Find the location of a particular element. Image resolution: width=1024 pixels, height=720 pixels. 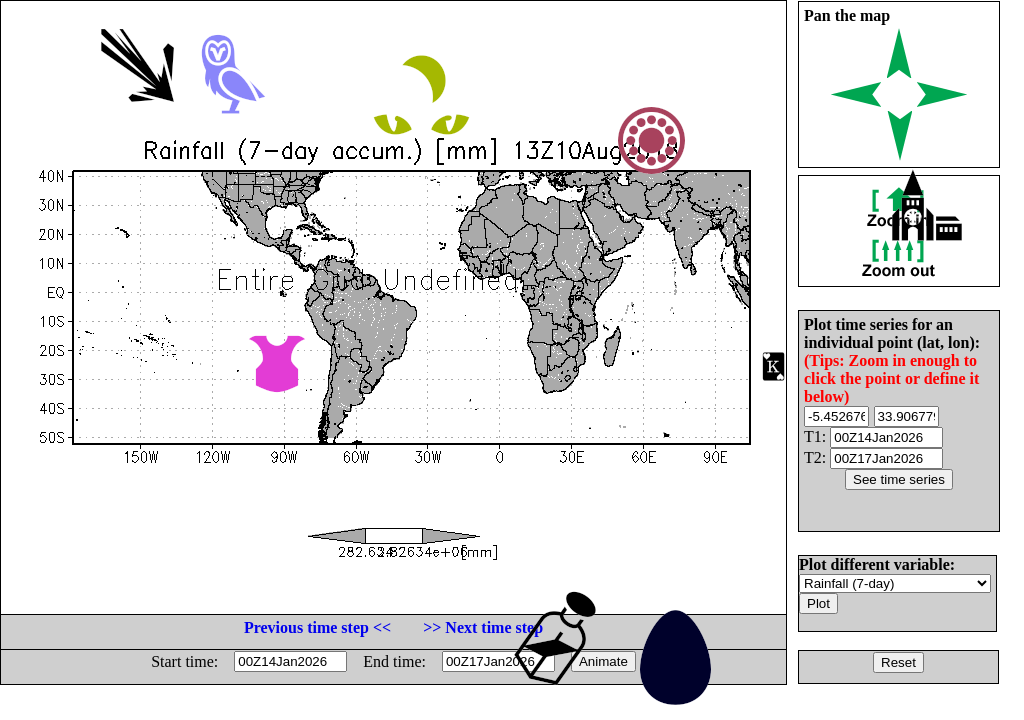

rotary dial or vintage phone interface is located at coordinates (651, 140).